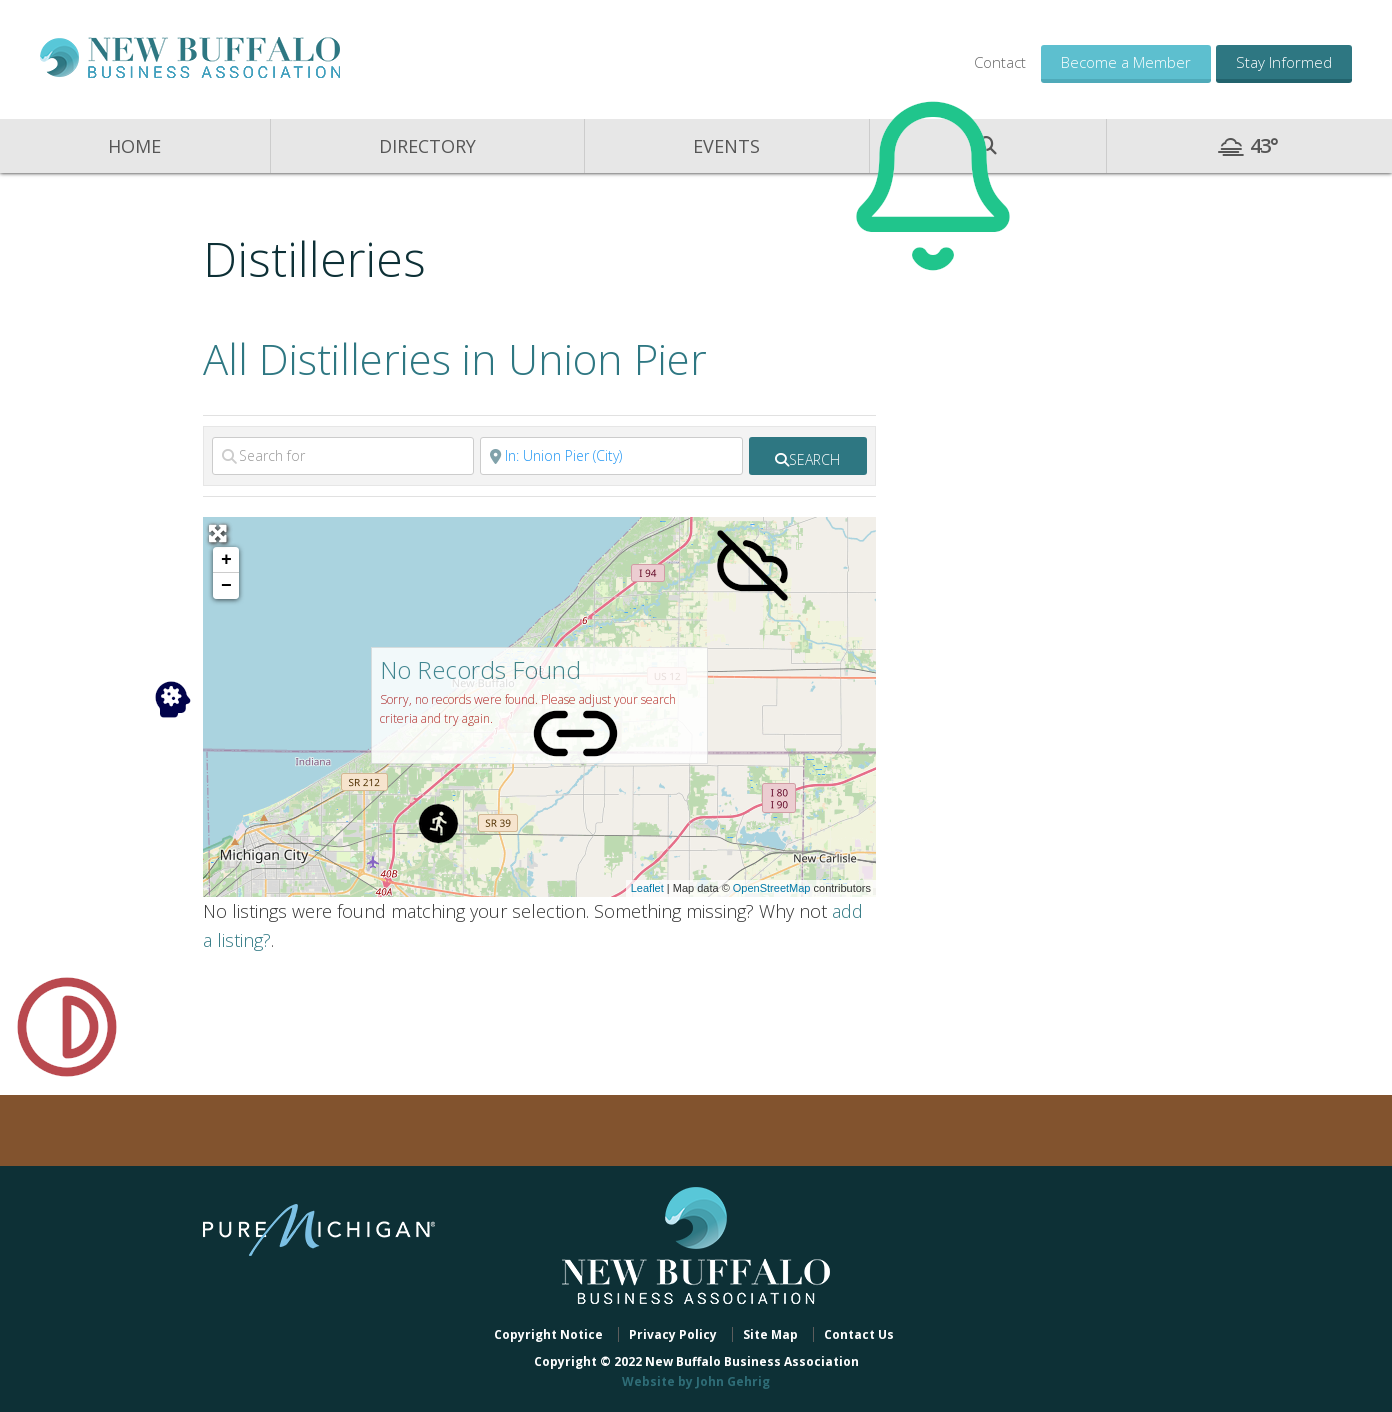 The width and height of the screenshot is (1392, 1412). Describe the element at coordinates (575, 733) in the screenshot. I see `copy or share a link` at that location.